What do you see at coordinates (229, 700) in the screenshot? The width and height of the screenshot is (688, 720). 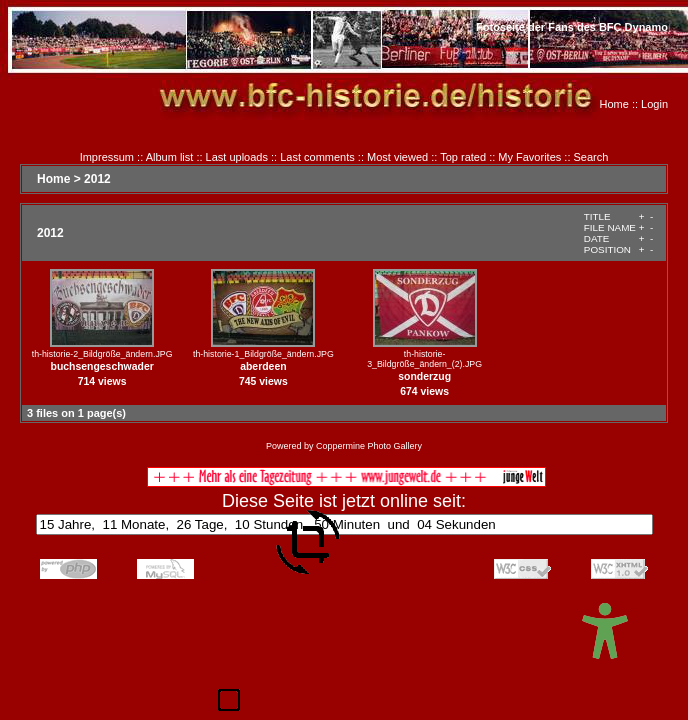 I see `select or crop a square area` at bounding box center [229, 700].